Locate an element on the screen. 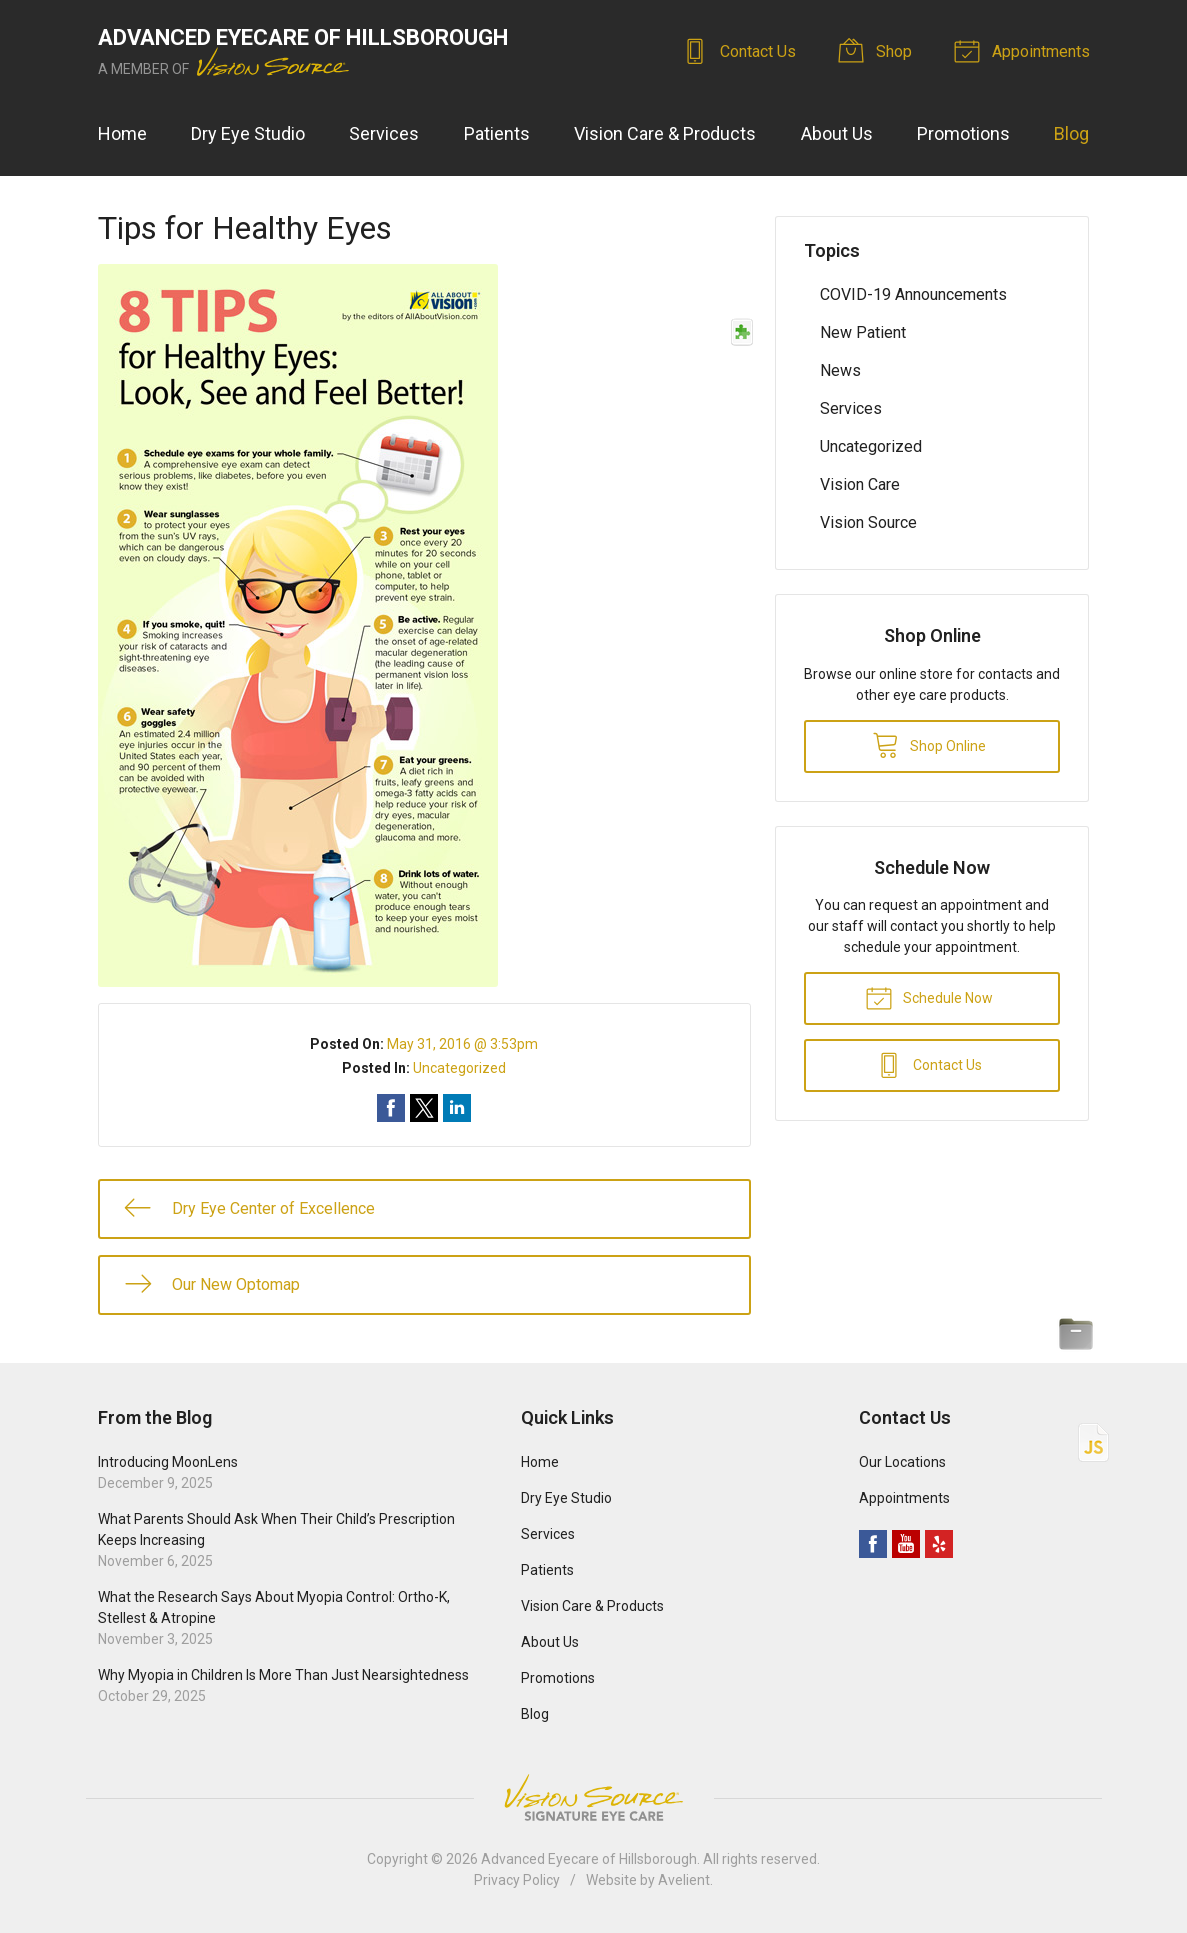  javascript source code file is located at coordinates (1093, 1442).